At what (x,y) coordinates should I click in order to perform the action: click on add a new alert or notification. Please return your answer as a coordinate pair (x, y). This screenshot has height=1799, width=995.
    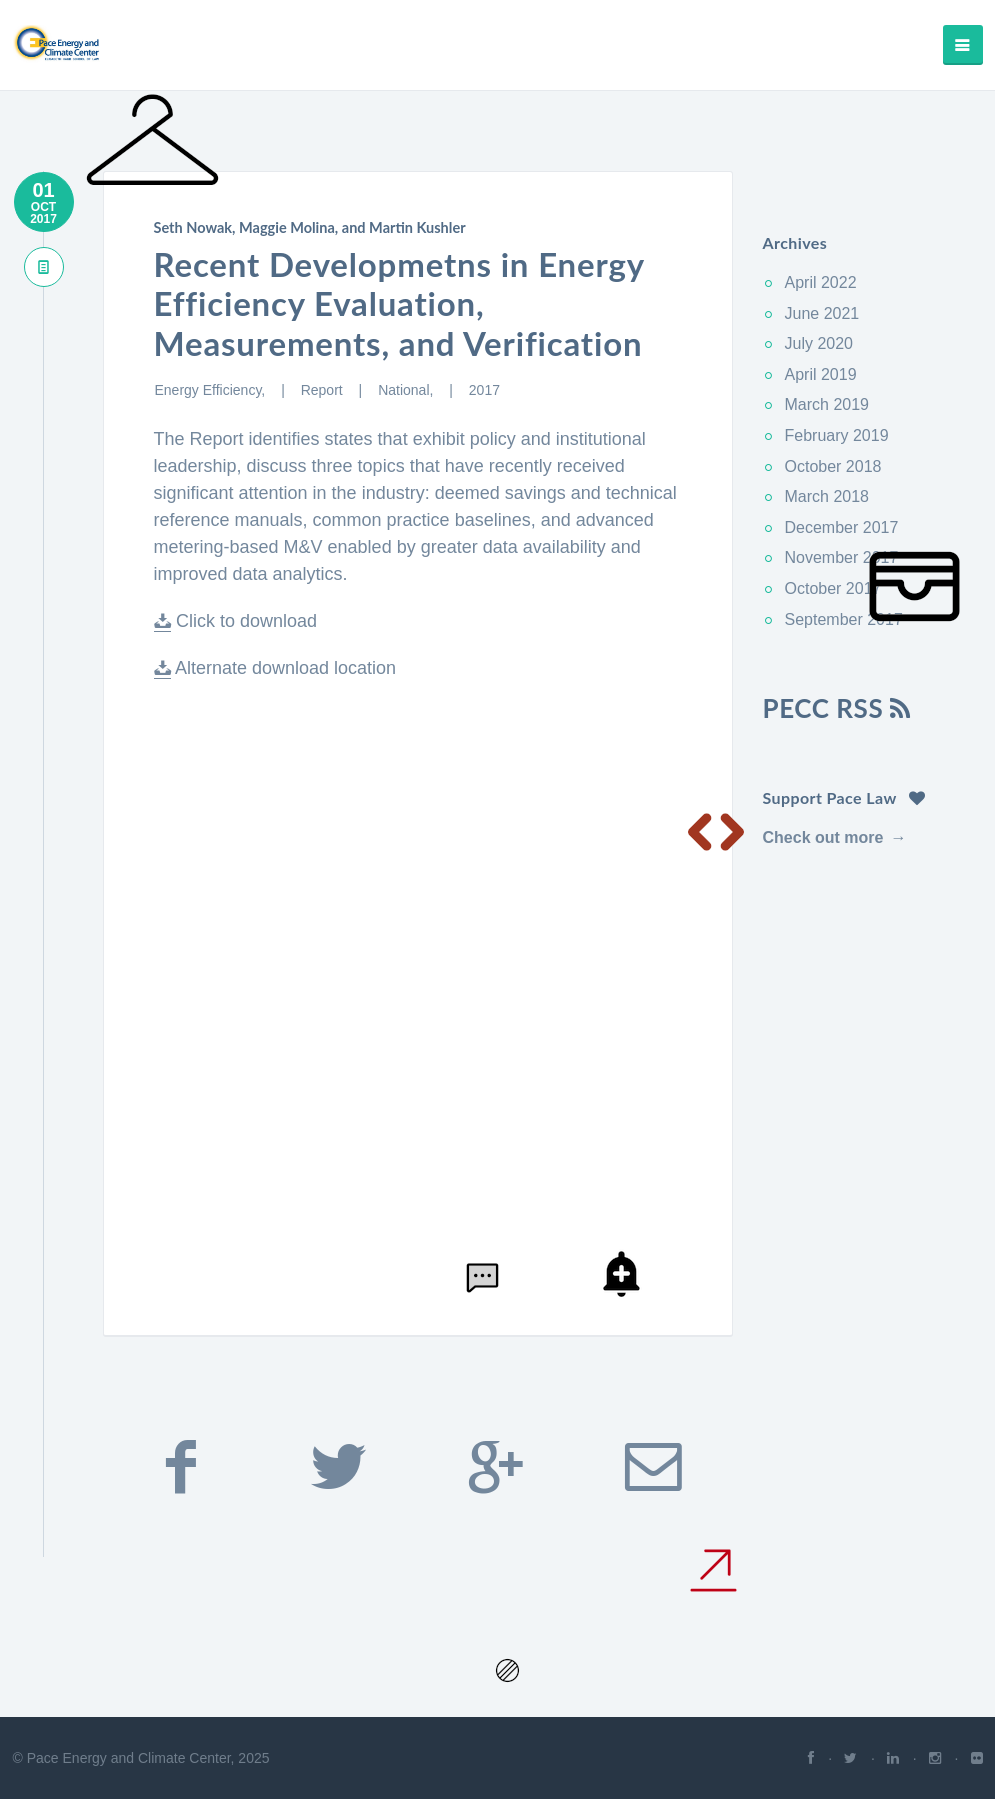
    Looking at the image, I should click on (621, 1273).